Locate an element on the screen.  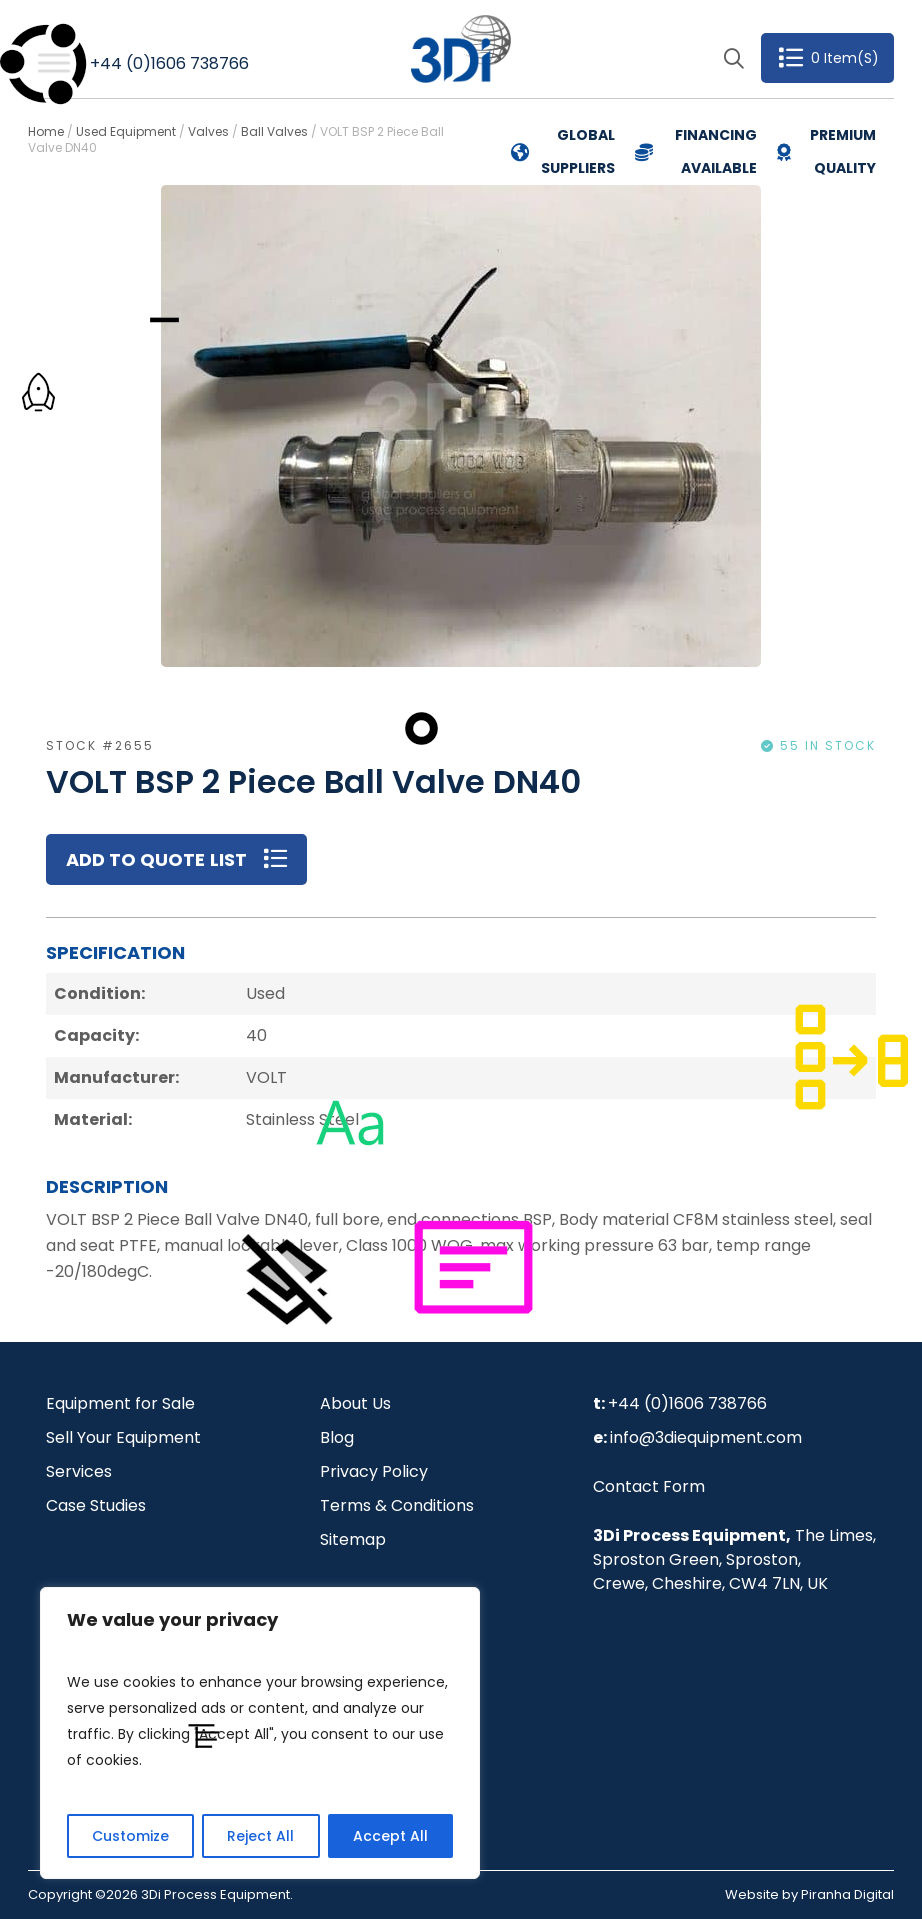
clear all map layers is located at coordinates (287, 1284).